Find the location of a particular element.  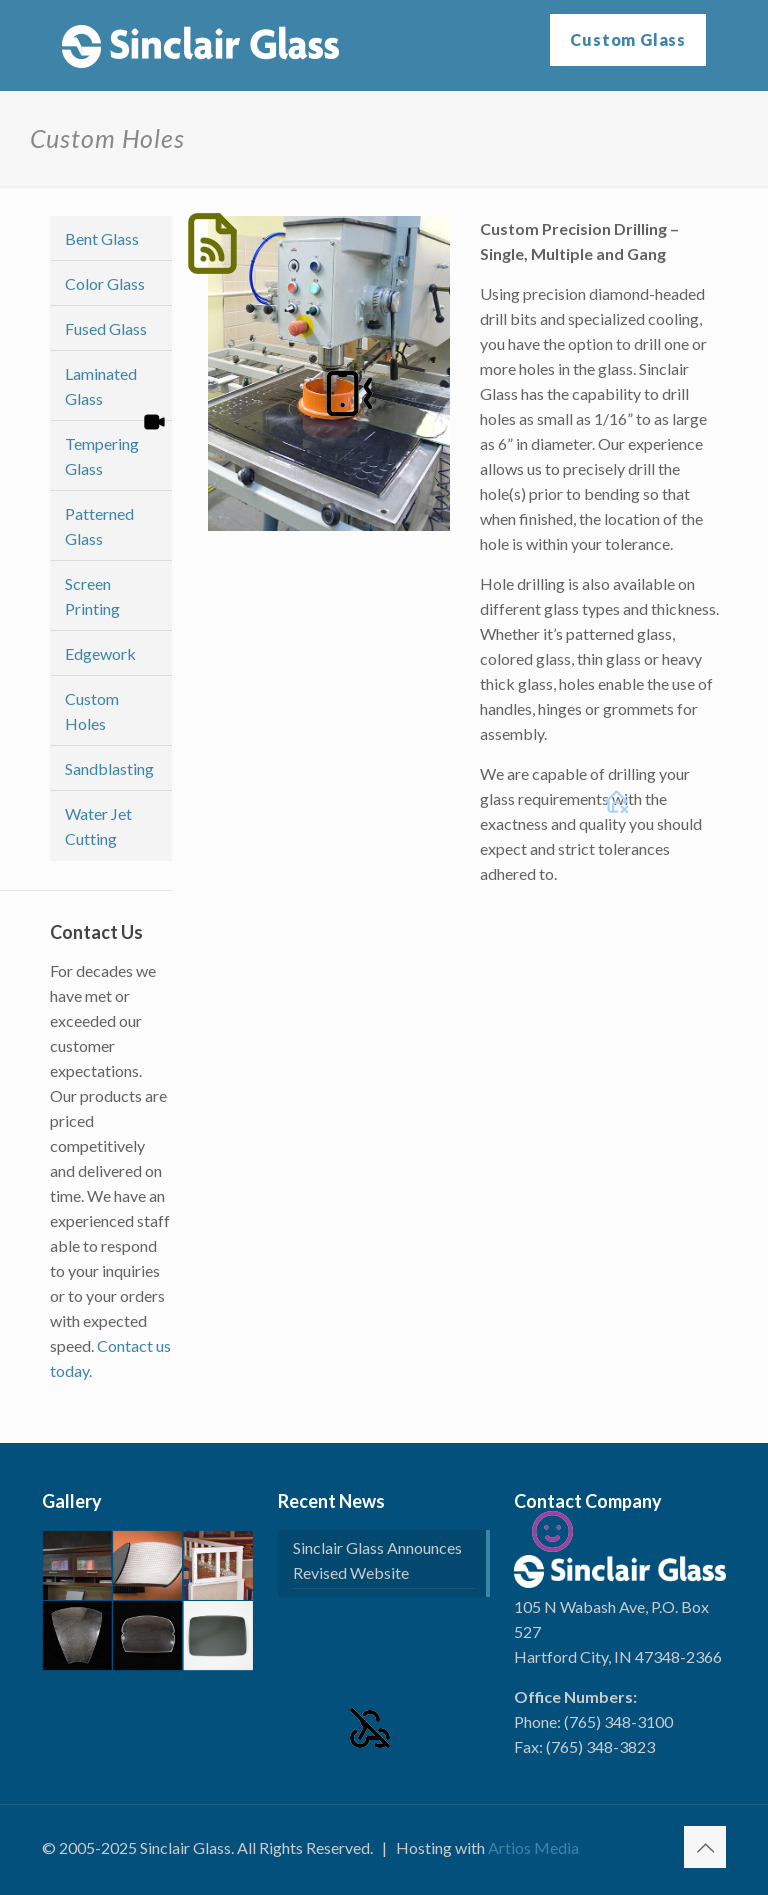

webhook integration disabled is located at coordinates (370, 1728).